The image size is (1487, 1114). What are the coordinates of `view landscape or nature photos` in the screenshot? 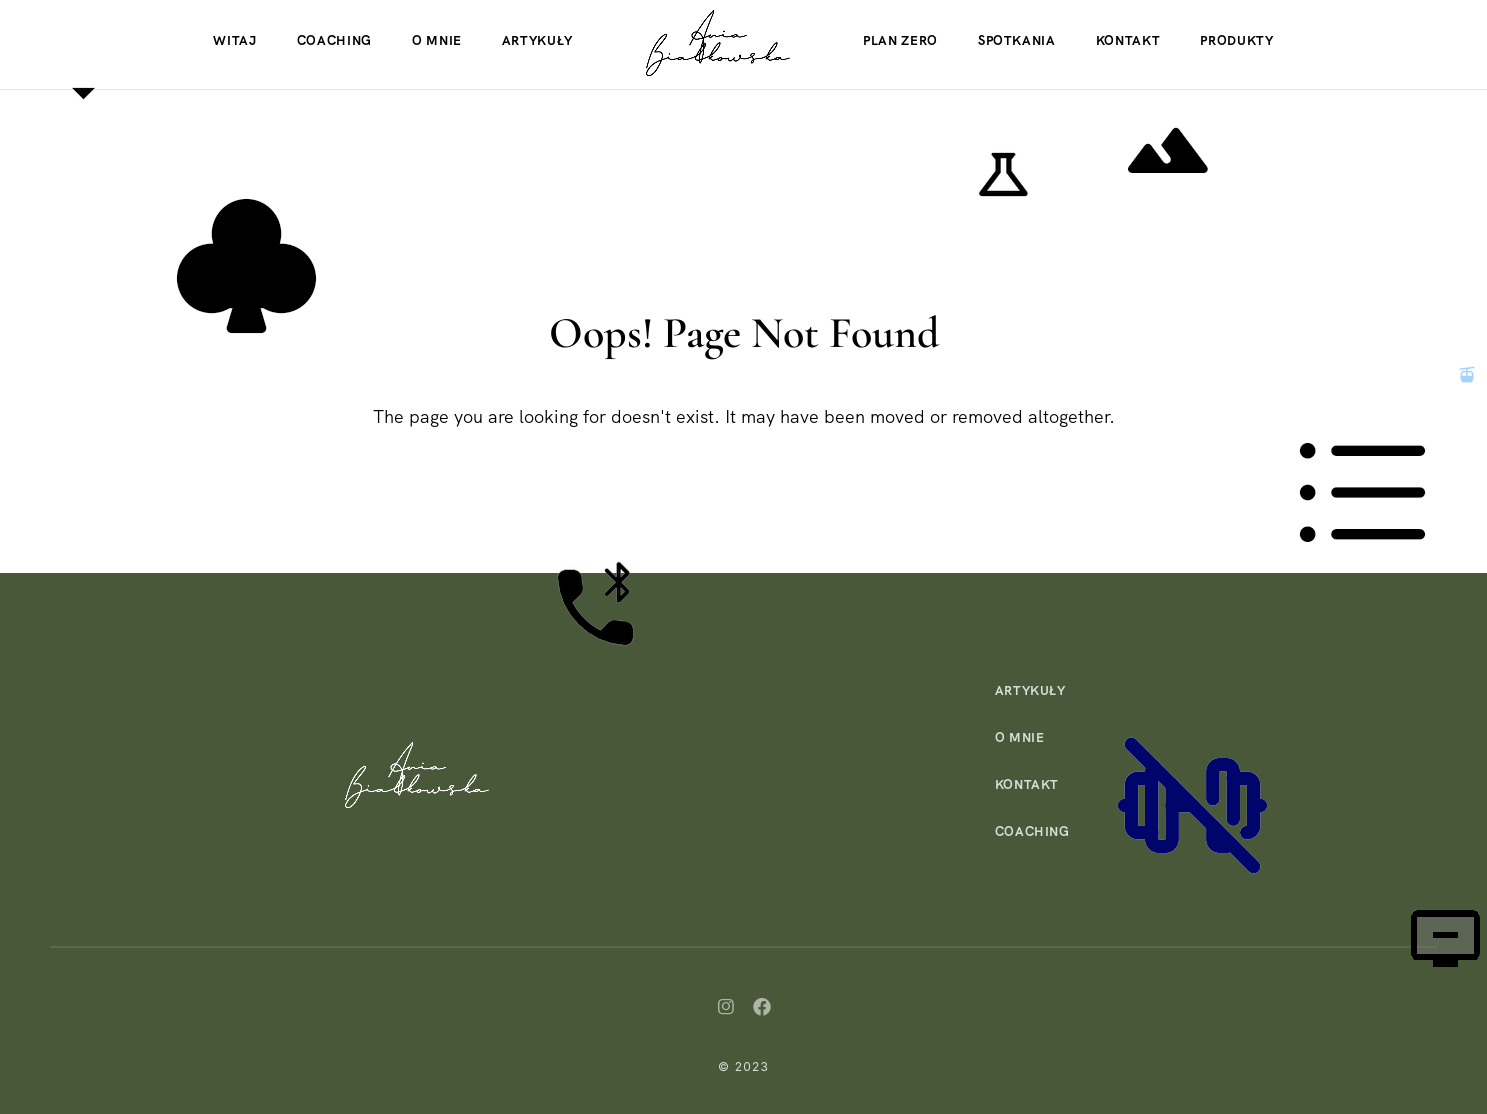 It's located at (1168, 149).